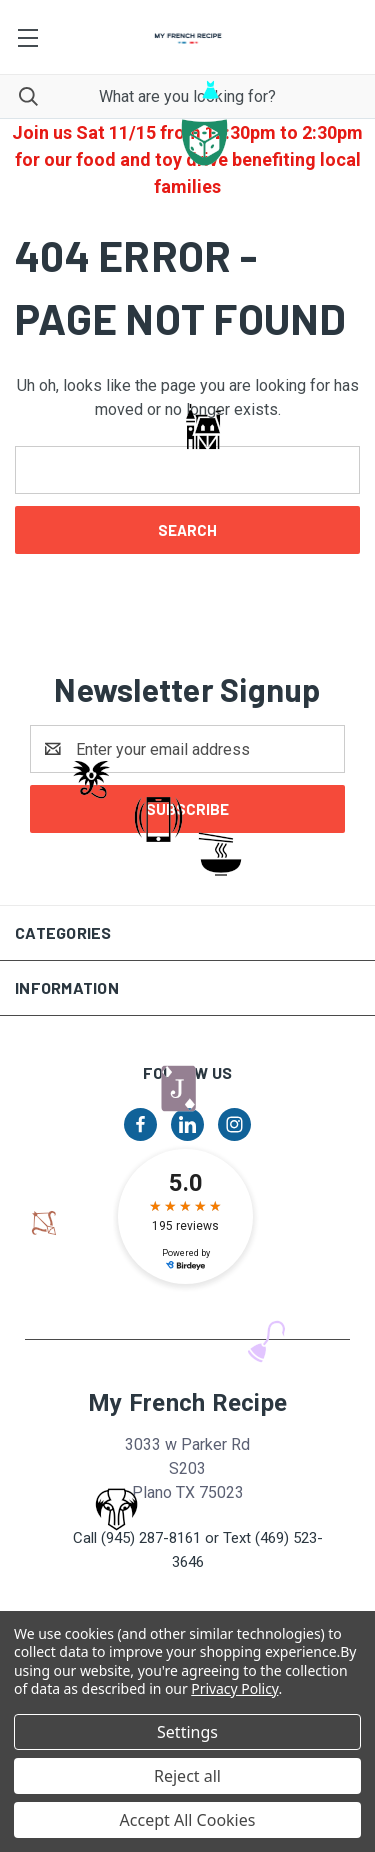 This screenshot has height=1852, width=375. Describe the element at coordinates (158, 819) in the screenshot. I see `incoming call or notification alert` at that location.